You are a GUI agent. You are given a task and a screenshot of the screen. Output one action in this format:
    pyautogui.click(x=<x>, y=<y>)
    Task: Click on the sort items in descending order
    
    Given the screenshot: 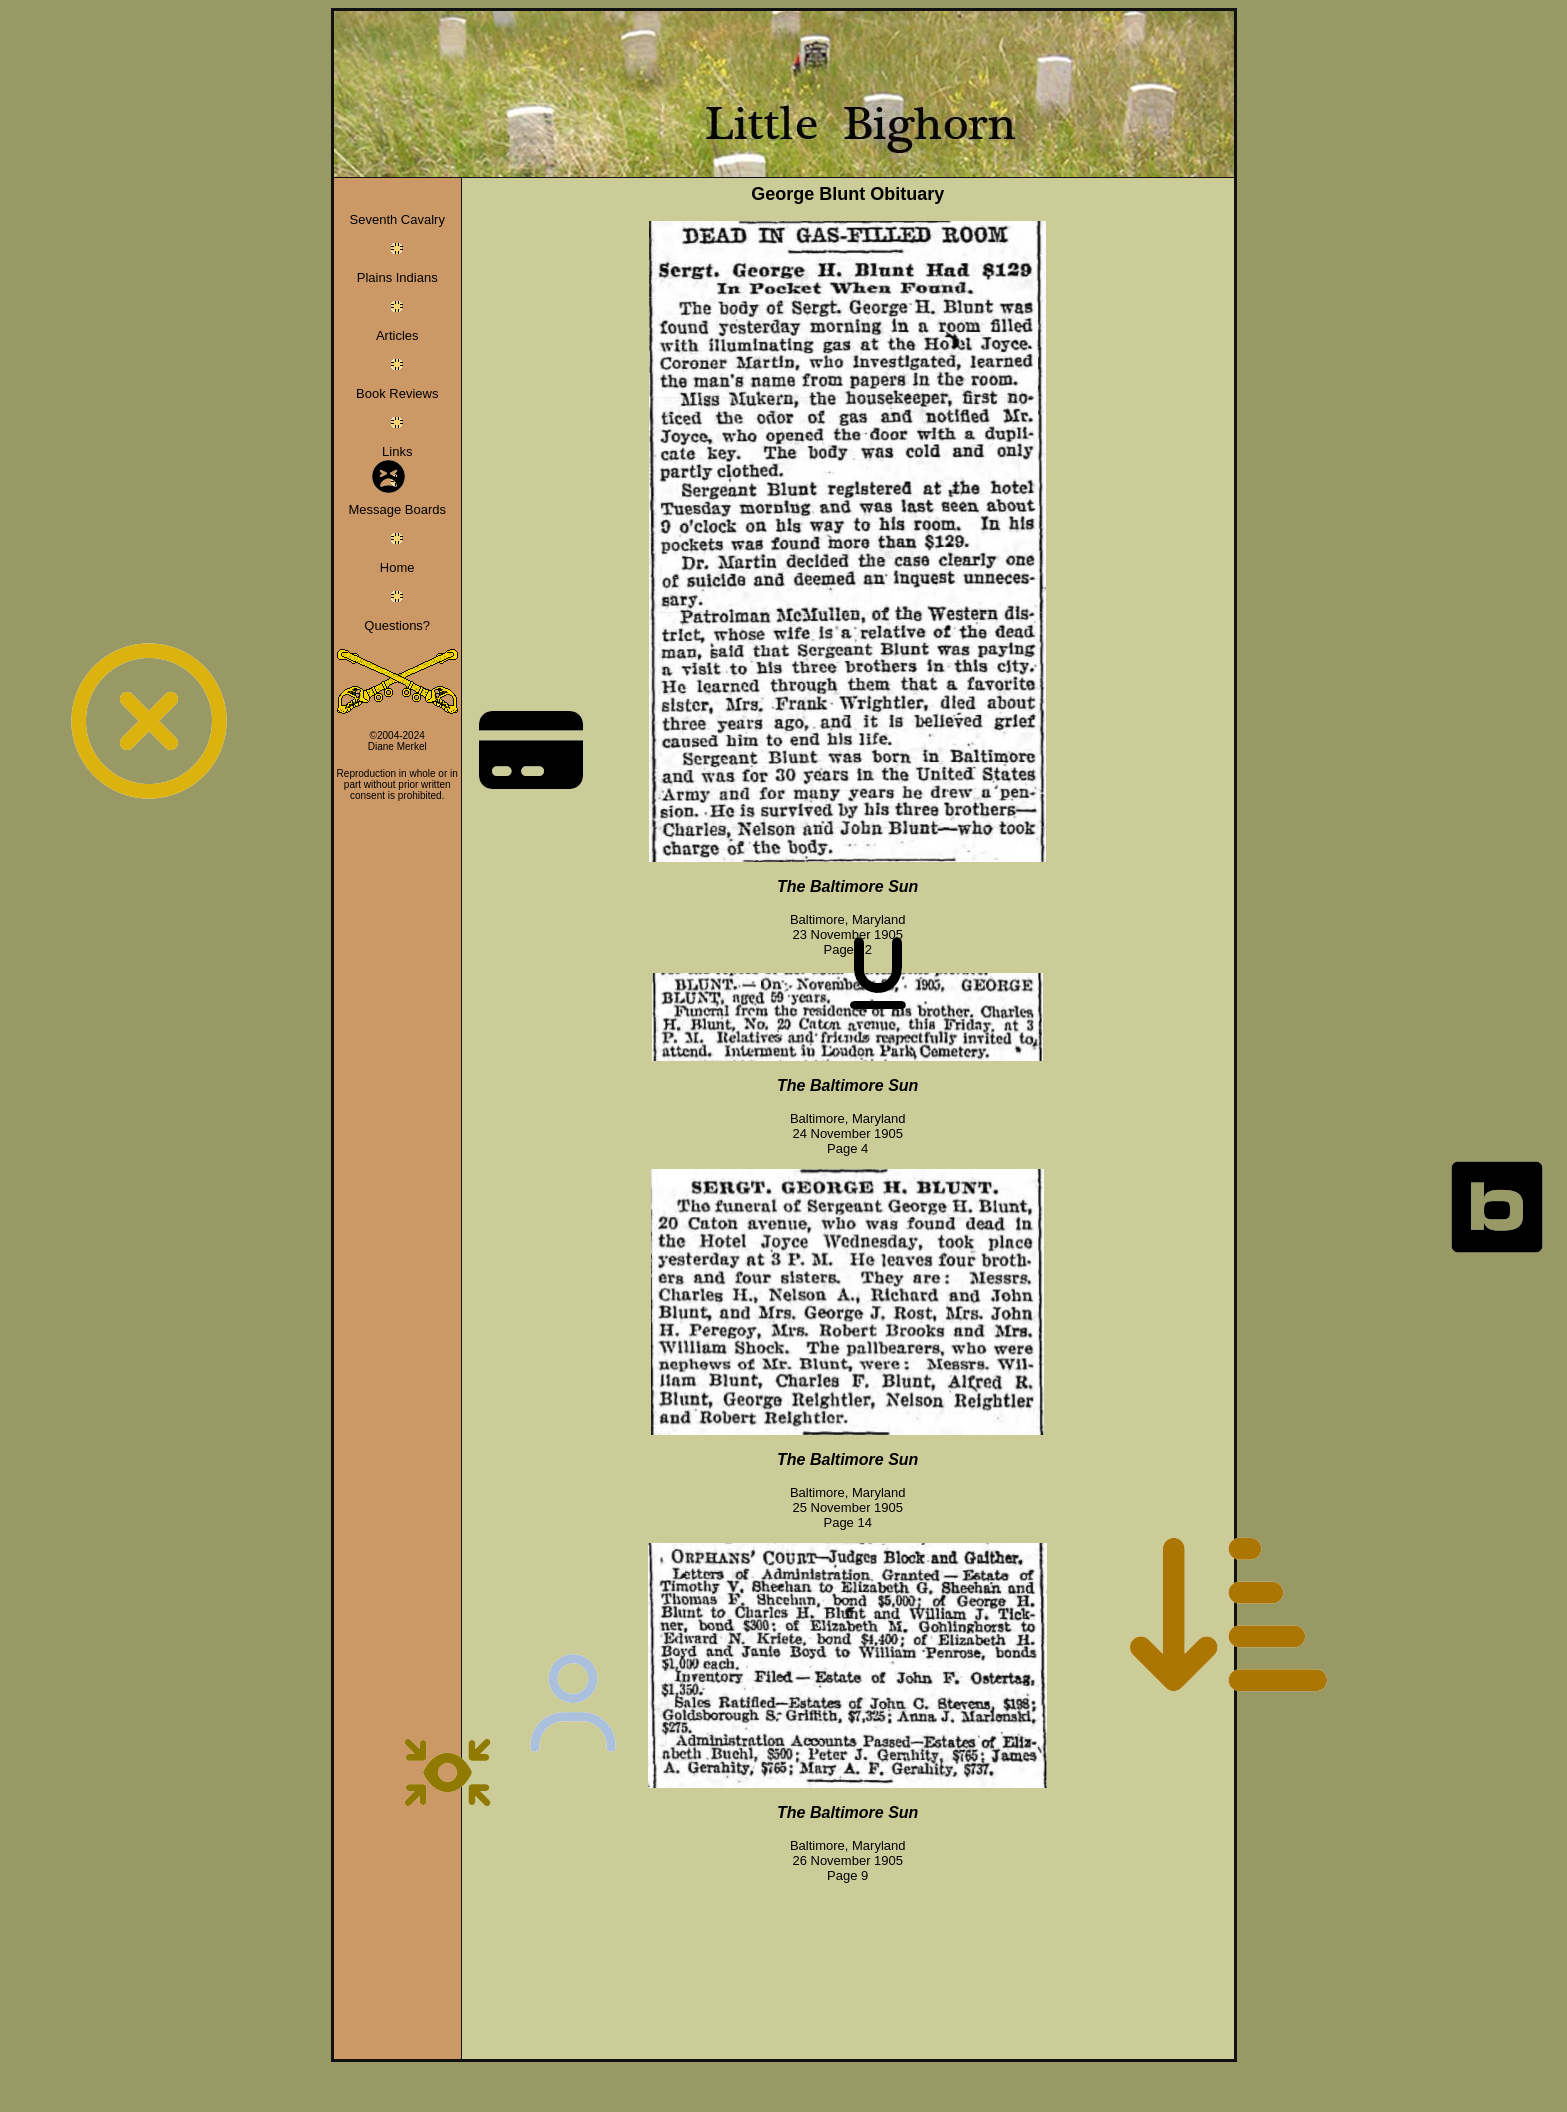 What is the action you would take?
    pyautogui.click(x=1228, y=1614)
    